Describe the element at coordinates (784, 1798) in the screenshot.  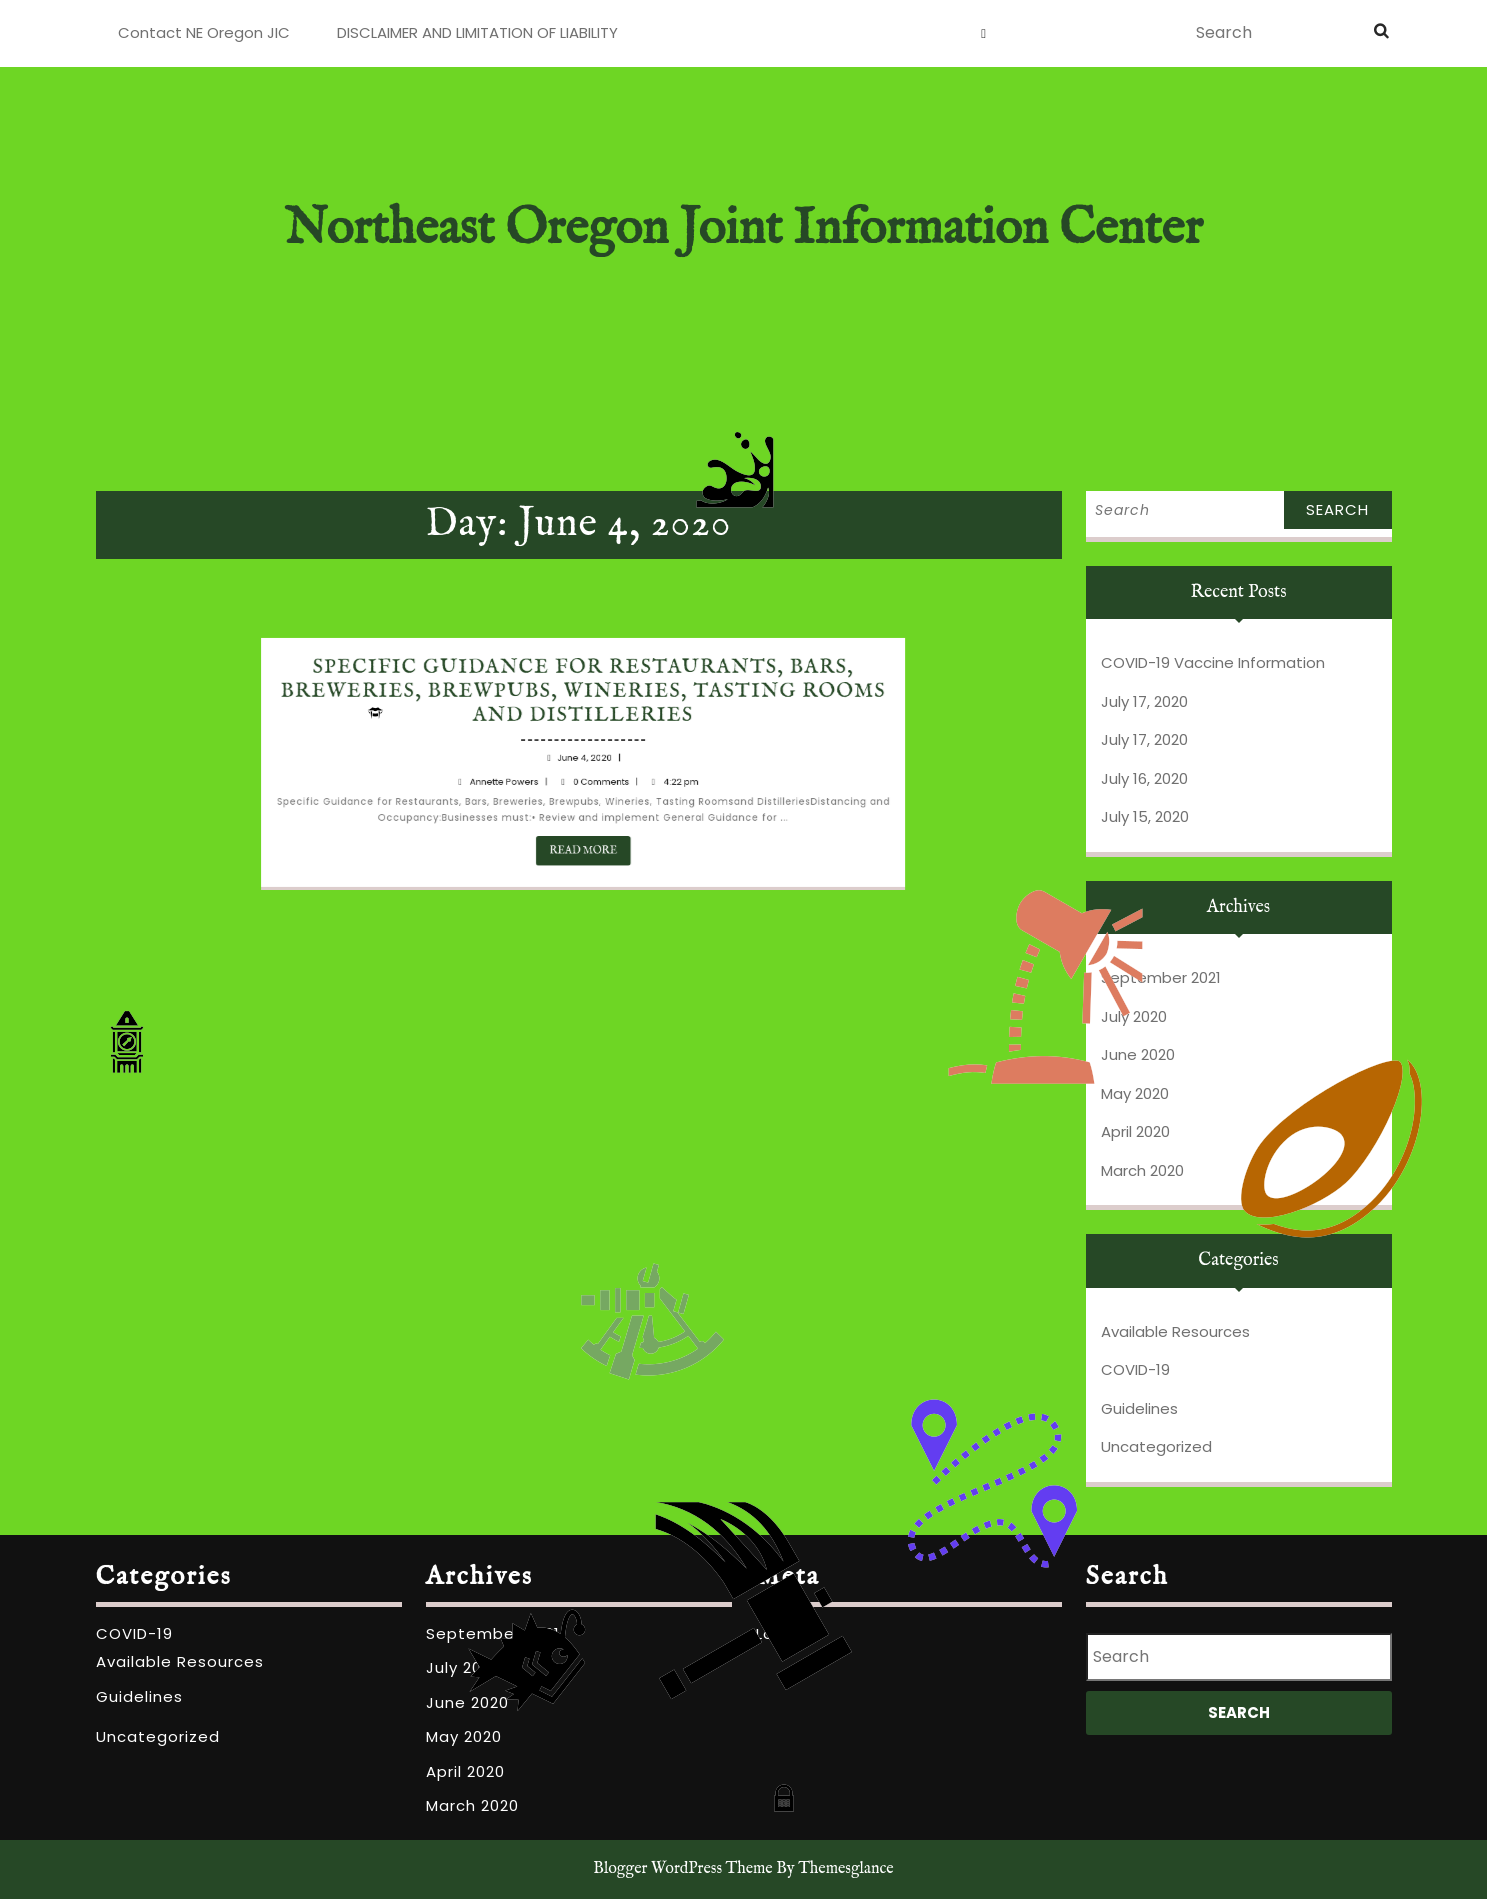
I see `set or manage a security passcode` at that location.